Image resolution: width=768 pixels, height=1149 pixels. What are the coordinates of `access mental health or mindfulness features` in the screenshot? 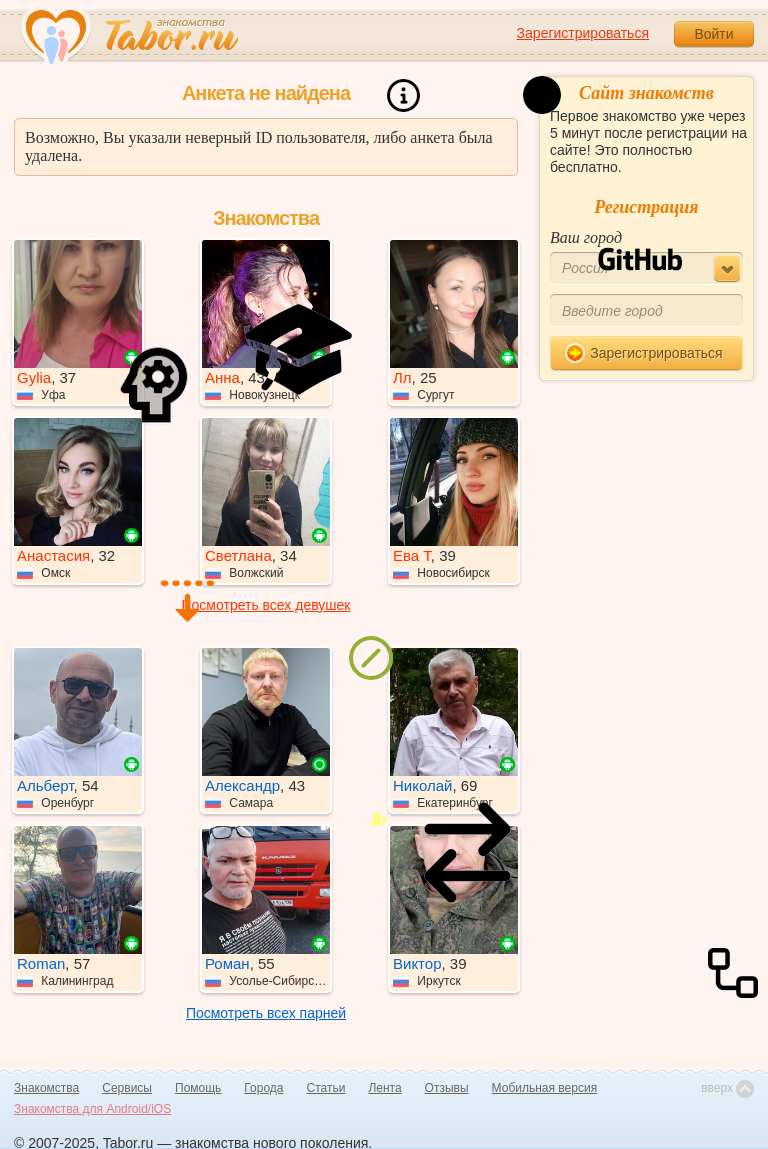 It's located at (154, 385).